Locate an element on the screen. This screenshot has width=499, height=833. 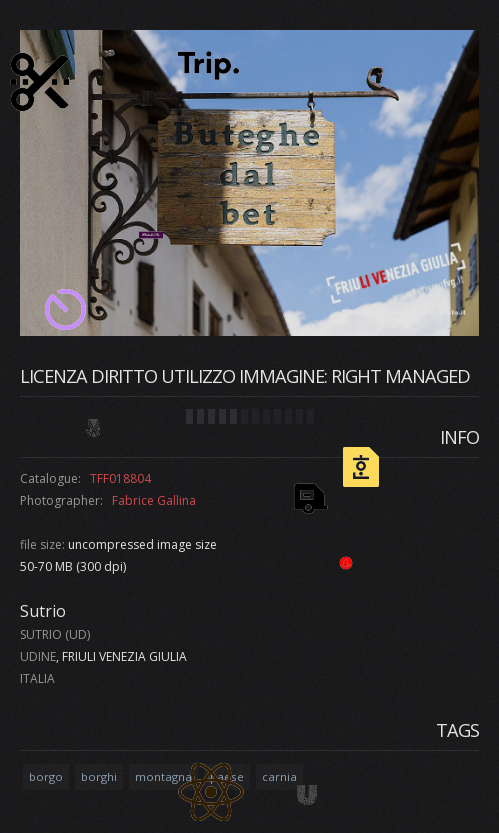
visit 500px photography platform is located at coordinates (93, 428).